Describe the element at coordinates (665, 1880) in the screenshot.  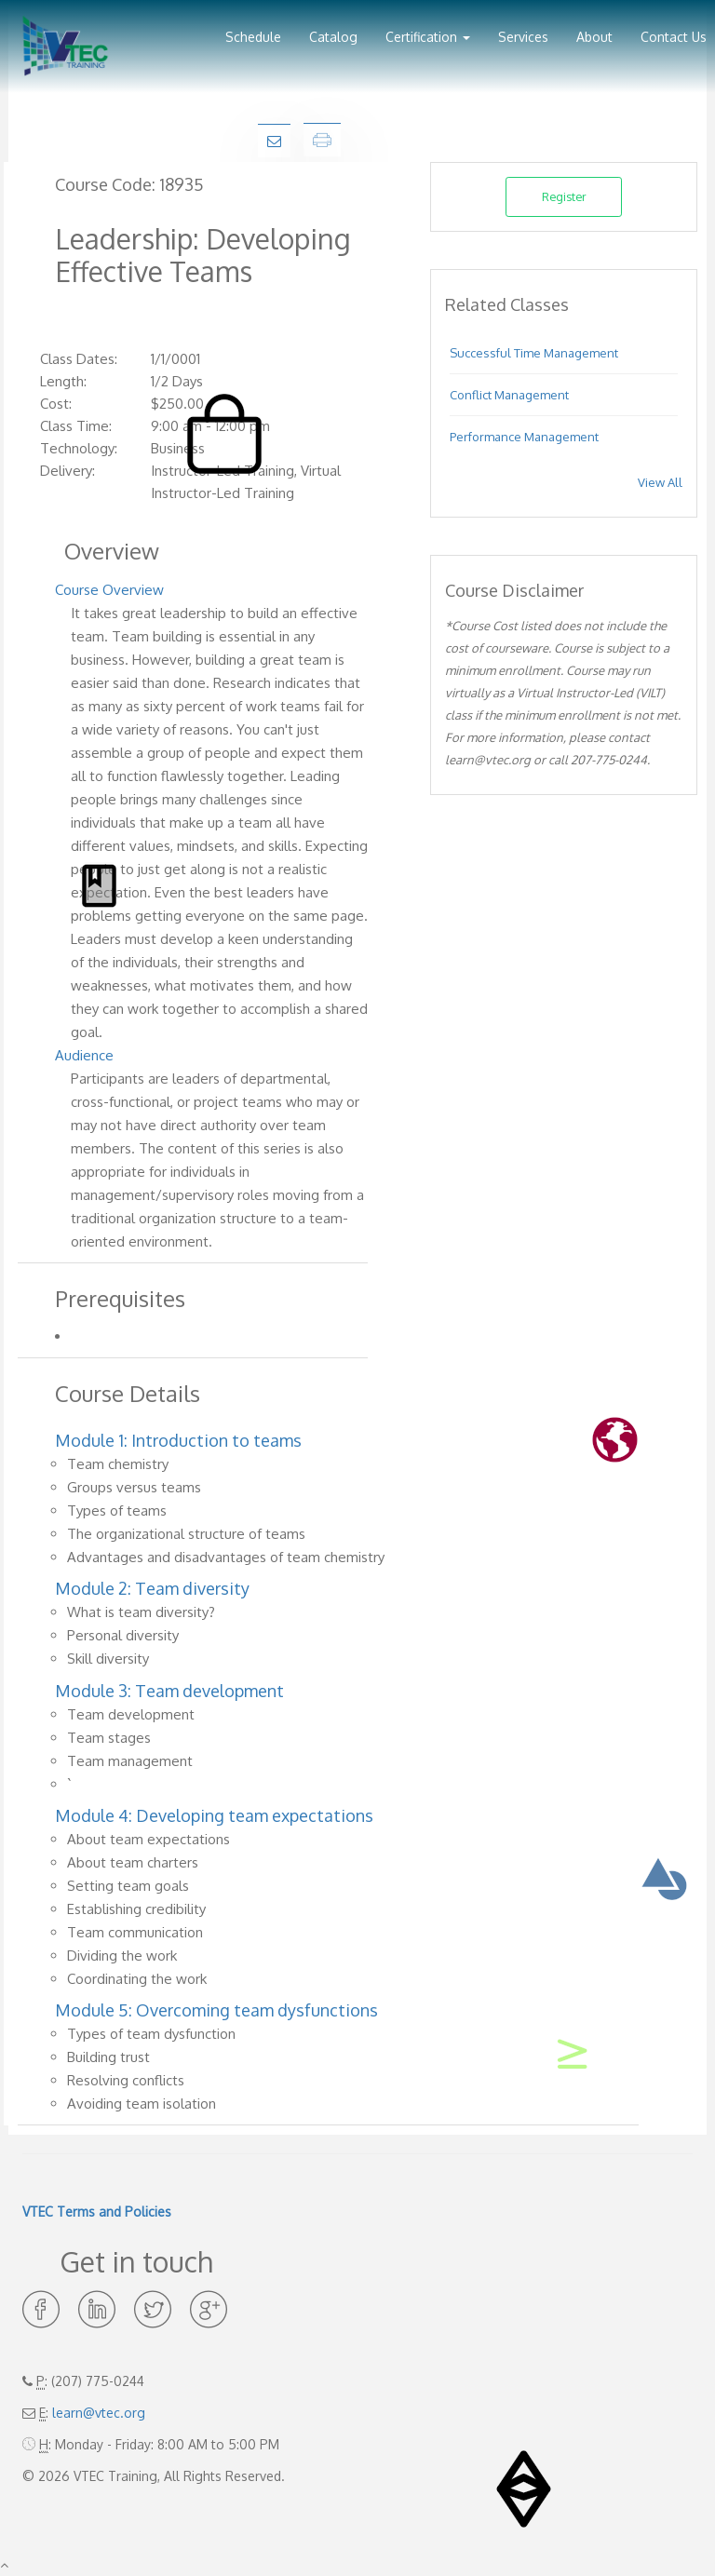
I see `access shape tools or drawing options` at that location.